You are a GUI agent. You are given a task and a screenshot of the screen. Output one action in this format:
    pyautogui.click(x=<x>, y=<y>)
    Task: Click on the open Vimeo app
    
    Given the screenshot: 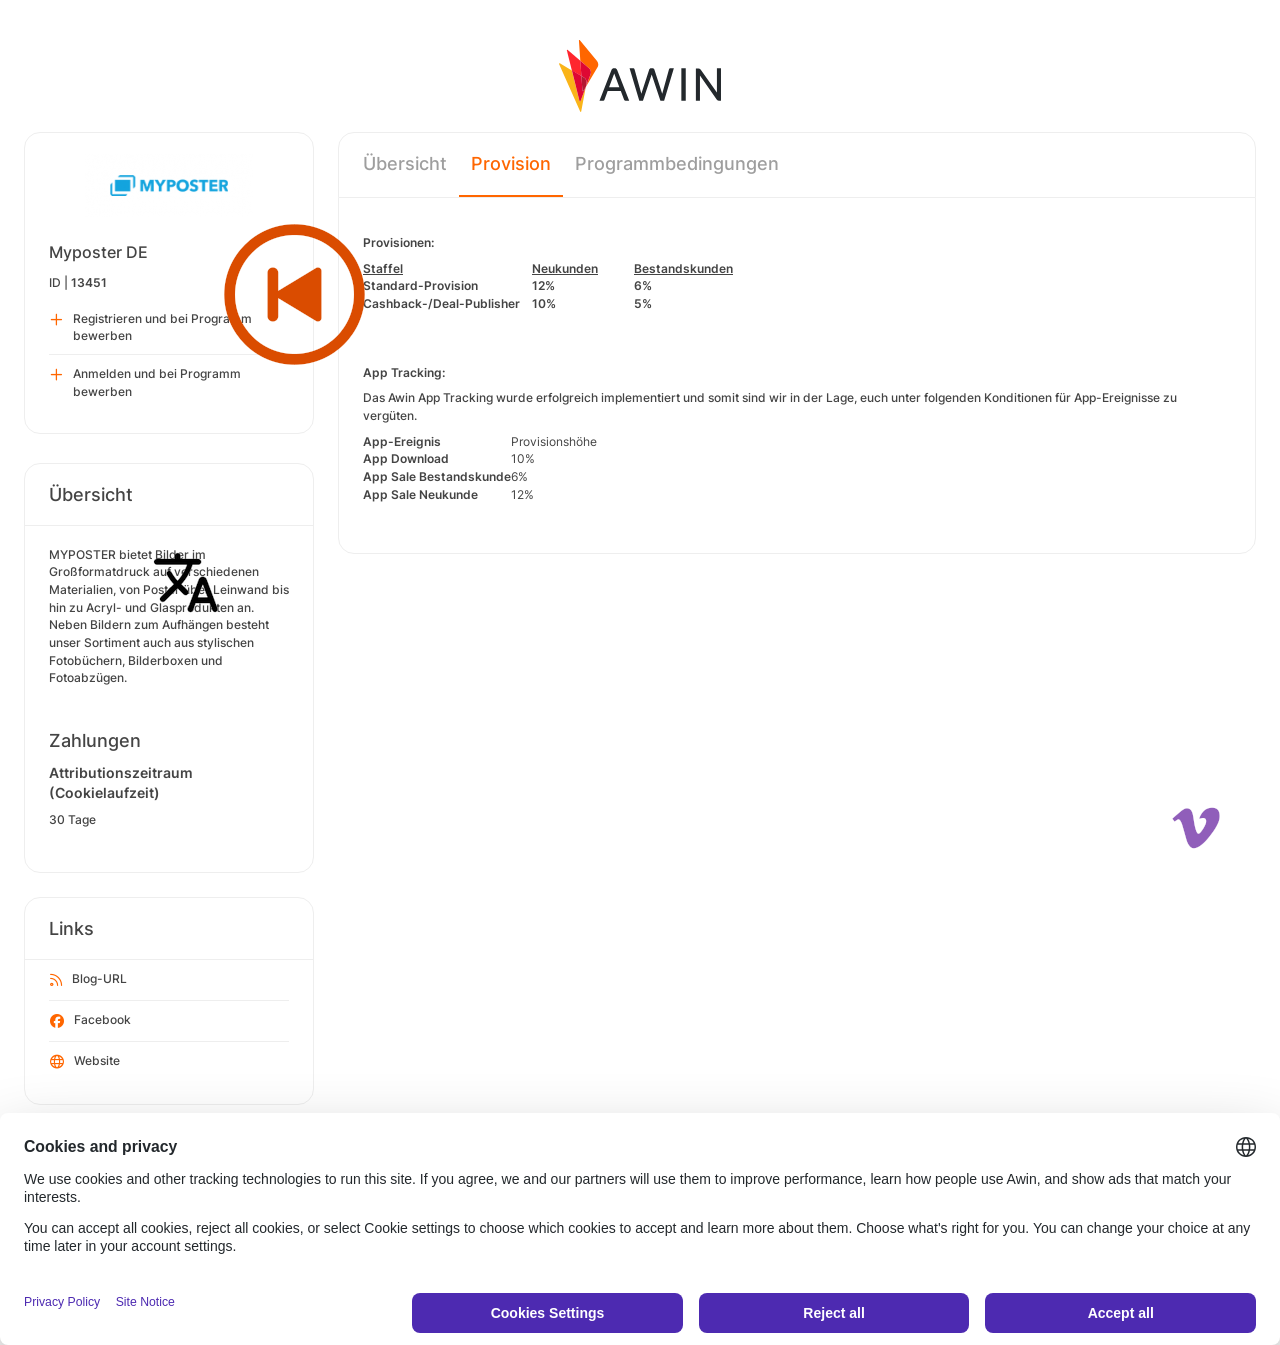 What is the action you would take?
    pyautogui.click(x=1196, y=828)
    